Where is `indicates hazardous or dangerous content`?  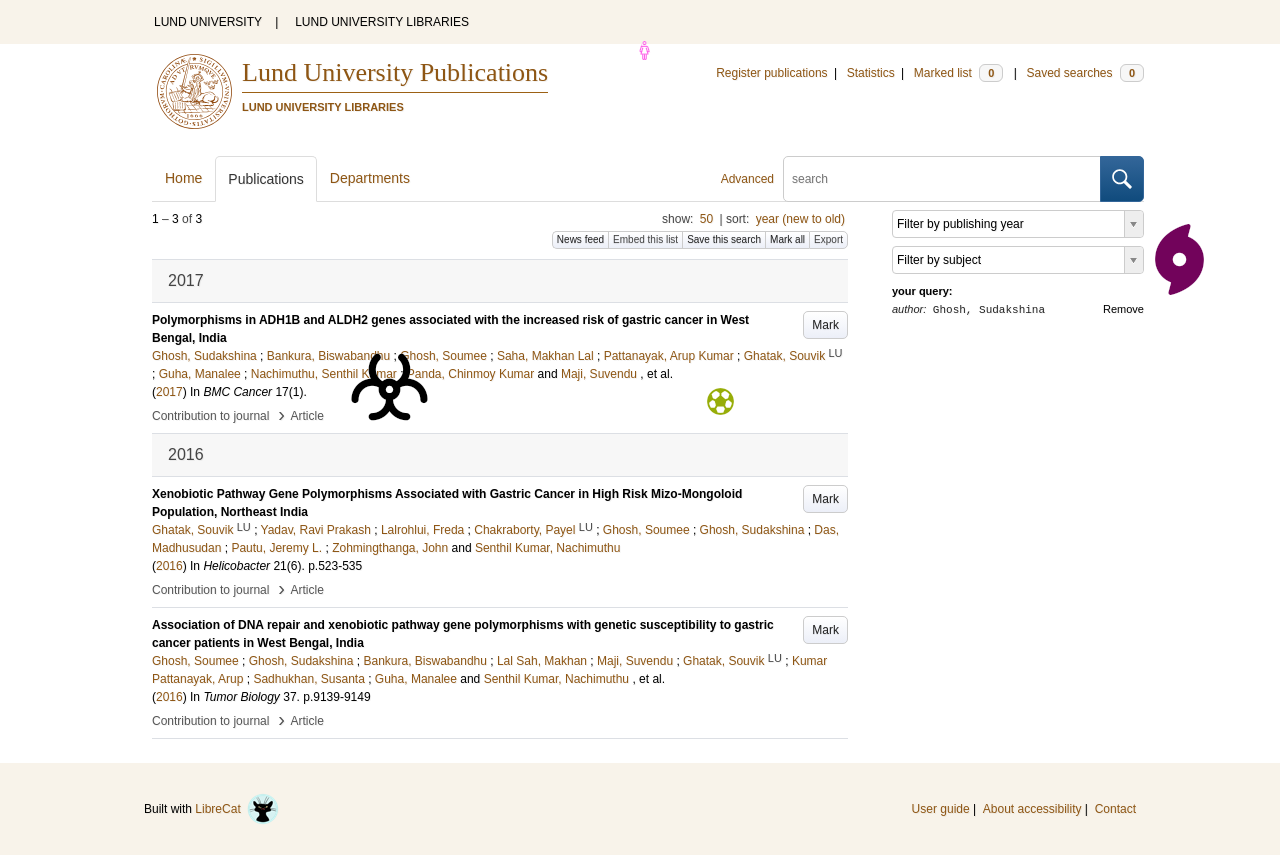
indicates hazardous or dangerous content is located at coordinates (389, 389).